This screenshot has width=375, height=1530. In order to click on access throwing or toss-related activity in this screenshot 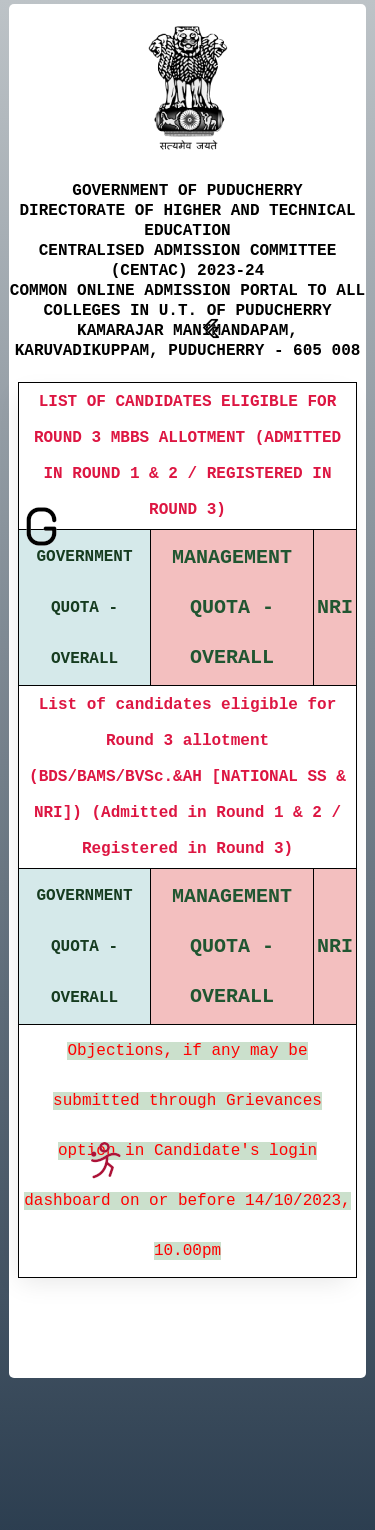, I will do `click(104, 1159)`.